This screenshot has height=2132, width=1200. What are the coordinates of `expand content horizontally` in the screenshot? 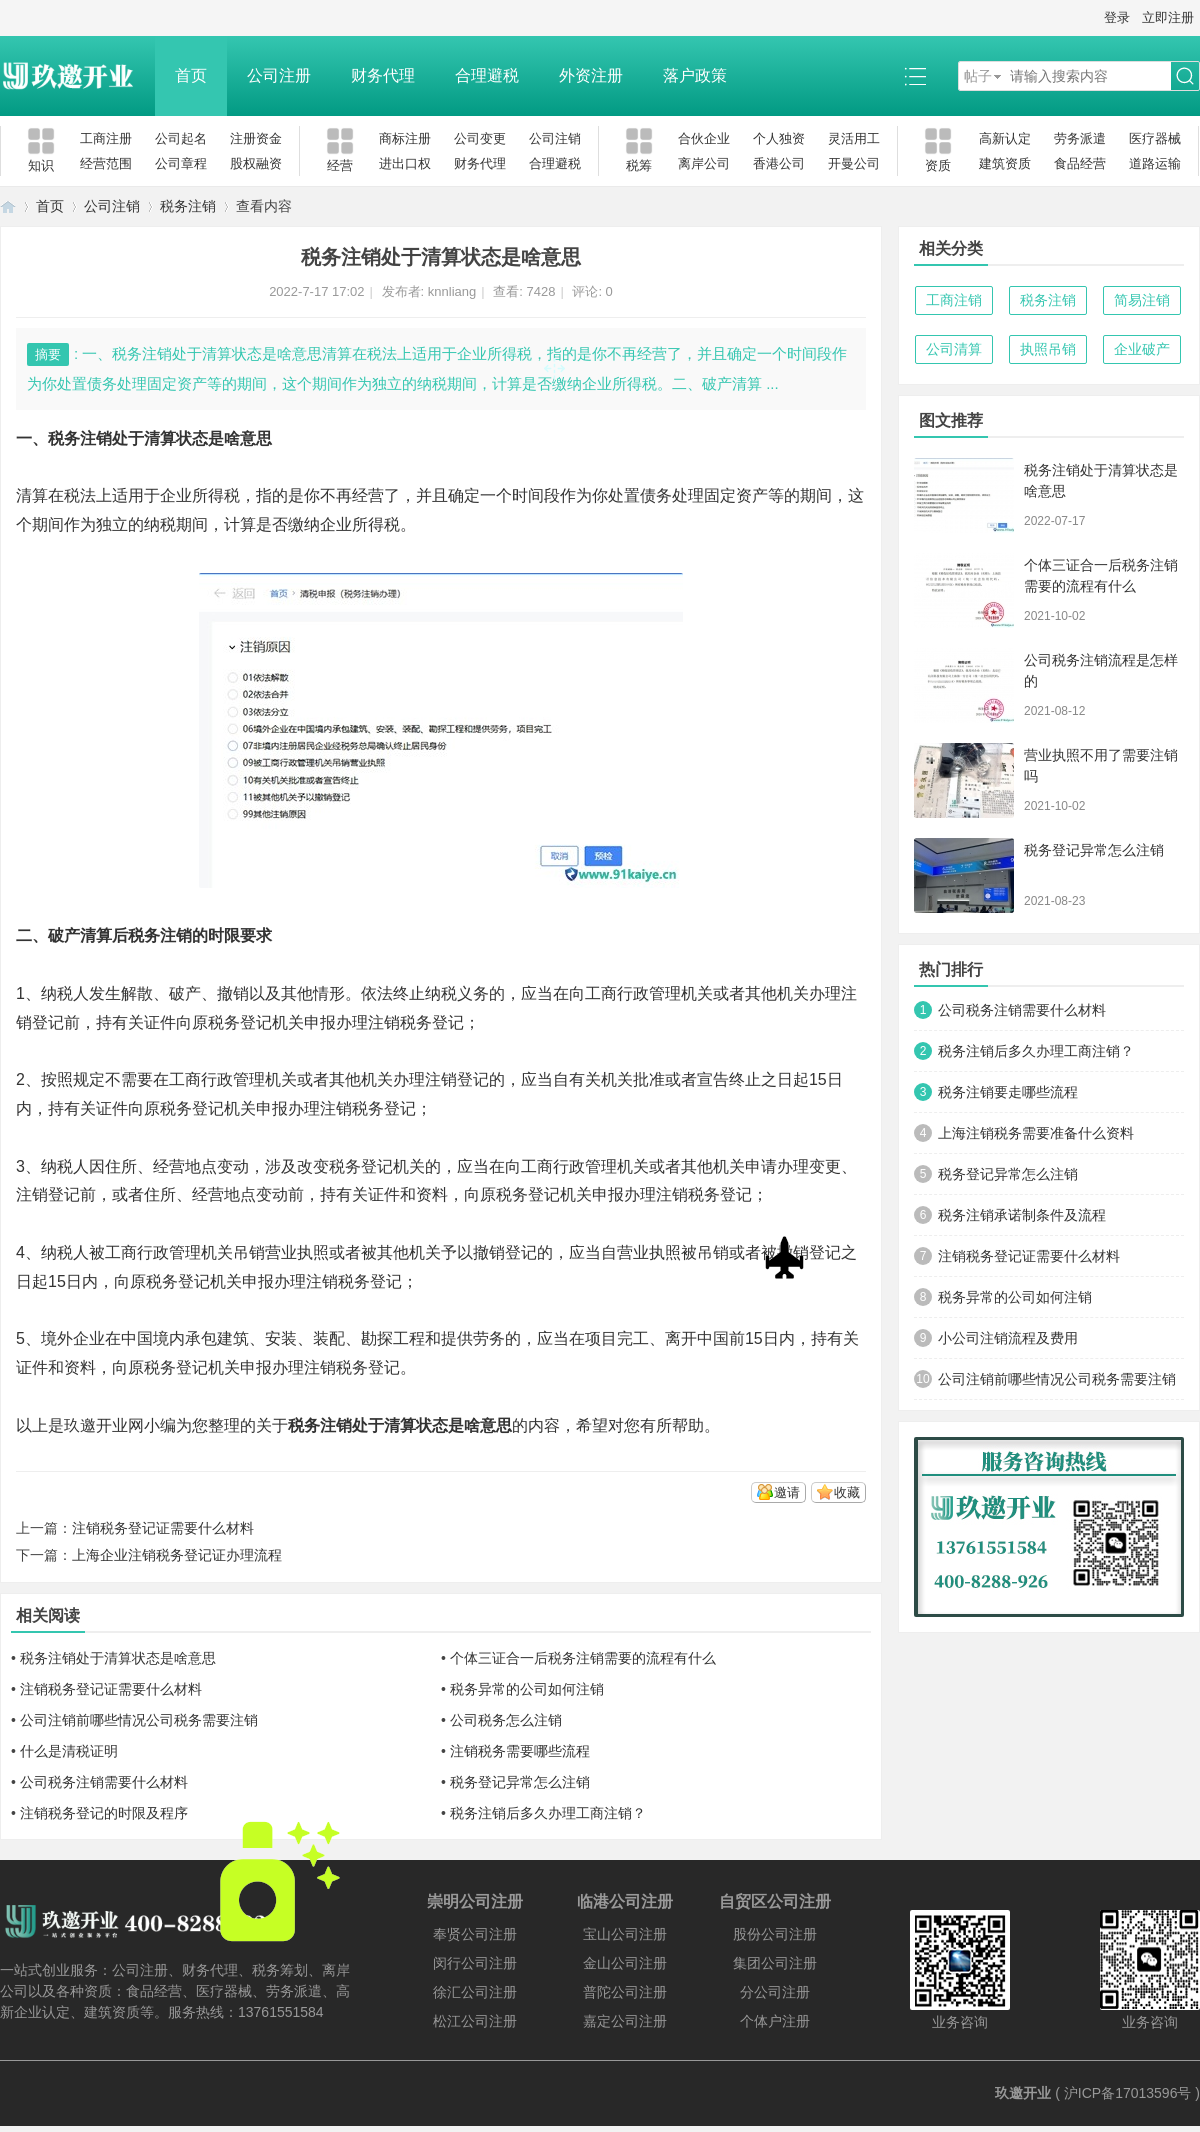 It's located at (554, 368).